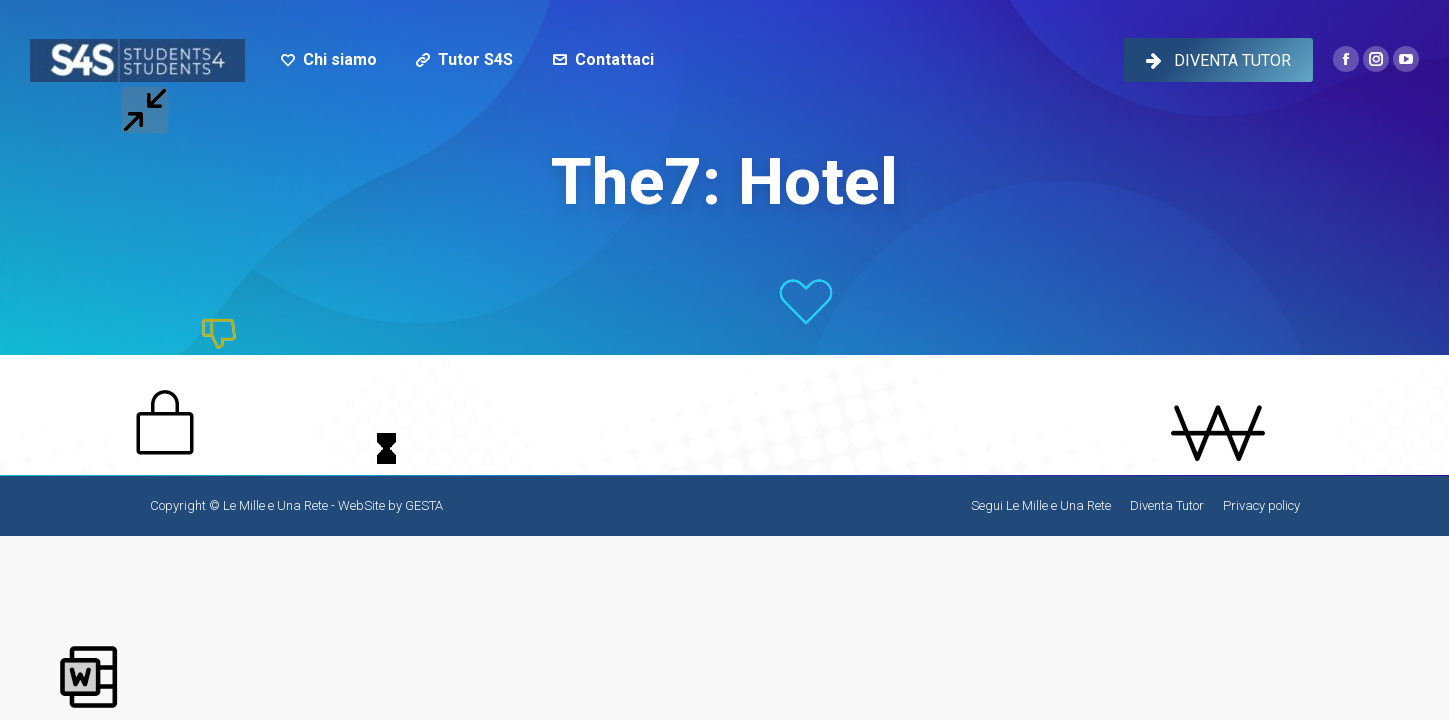  I want to click on lock or secure this item, so click(165, 426).